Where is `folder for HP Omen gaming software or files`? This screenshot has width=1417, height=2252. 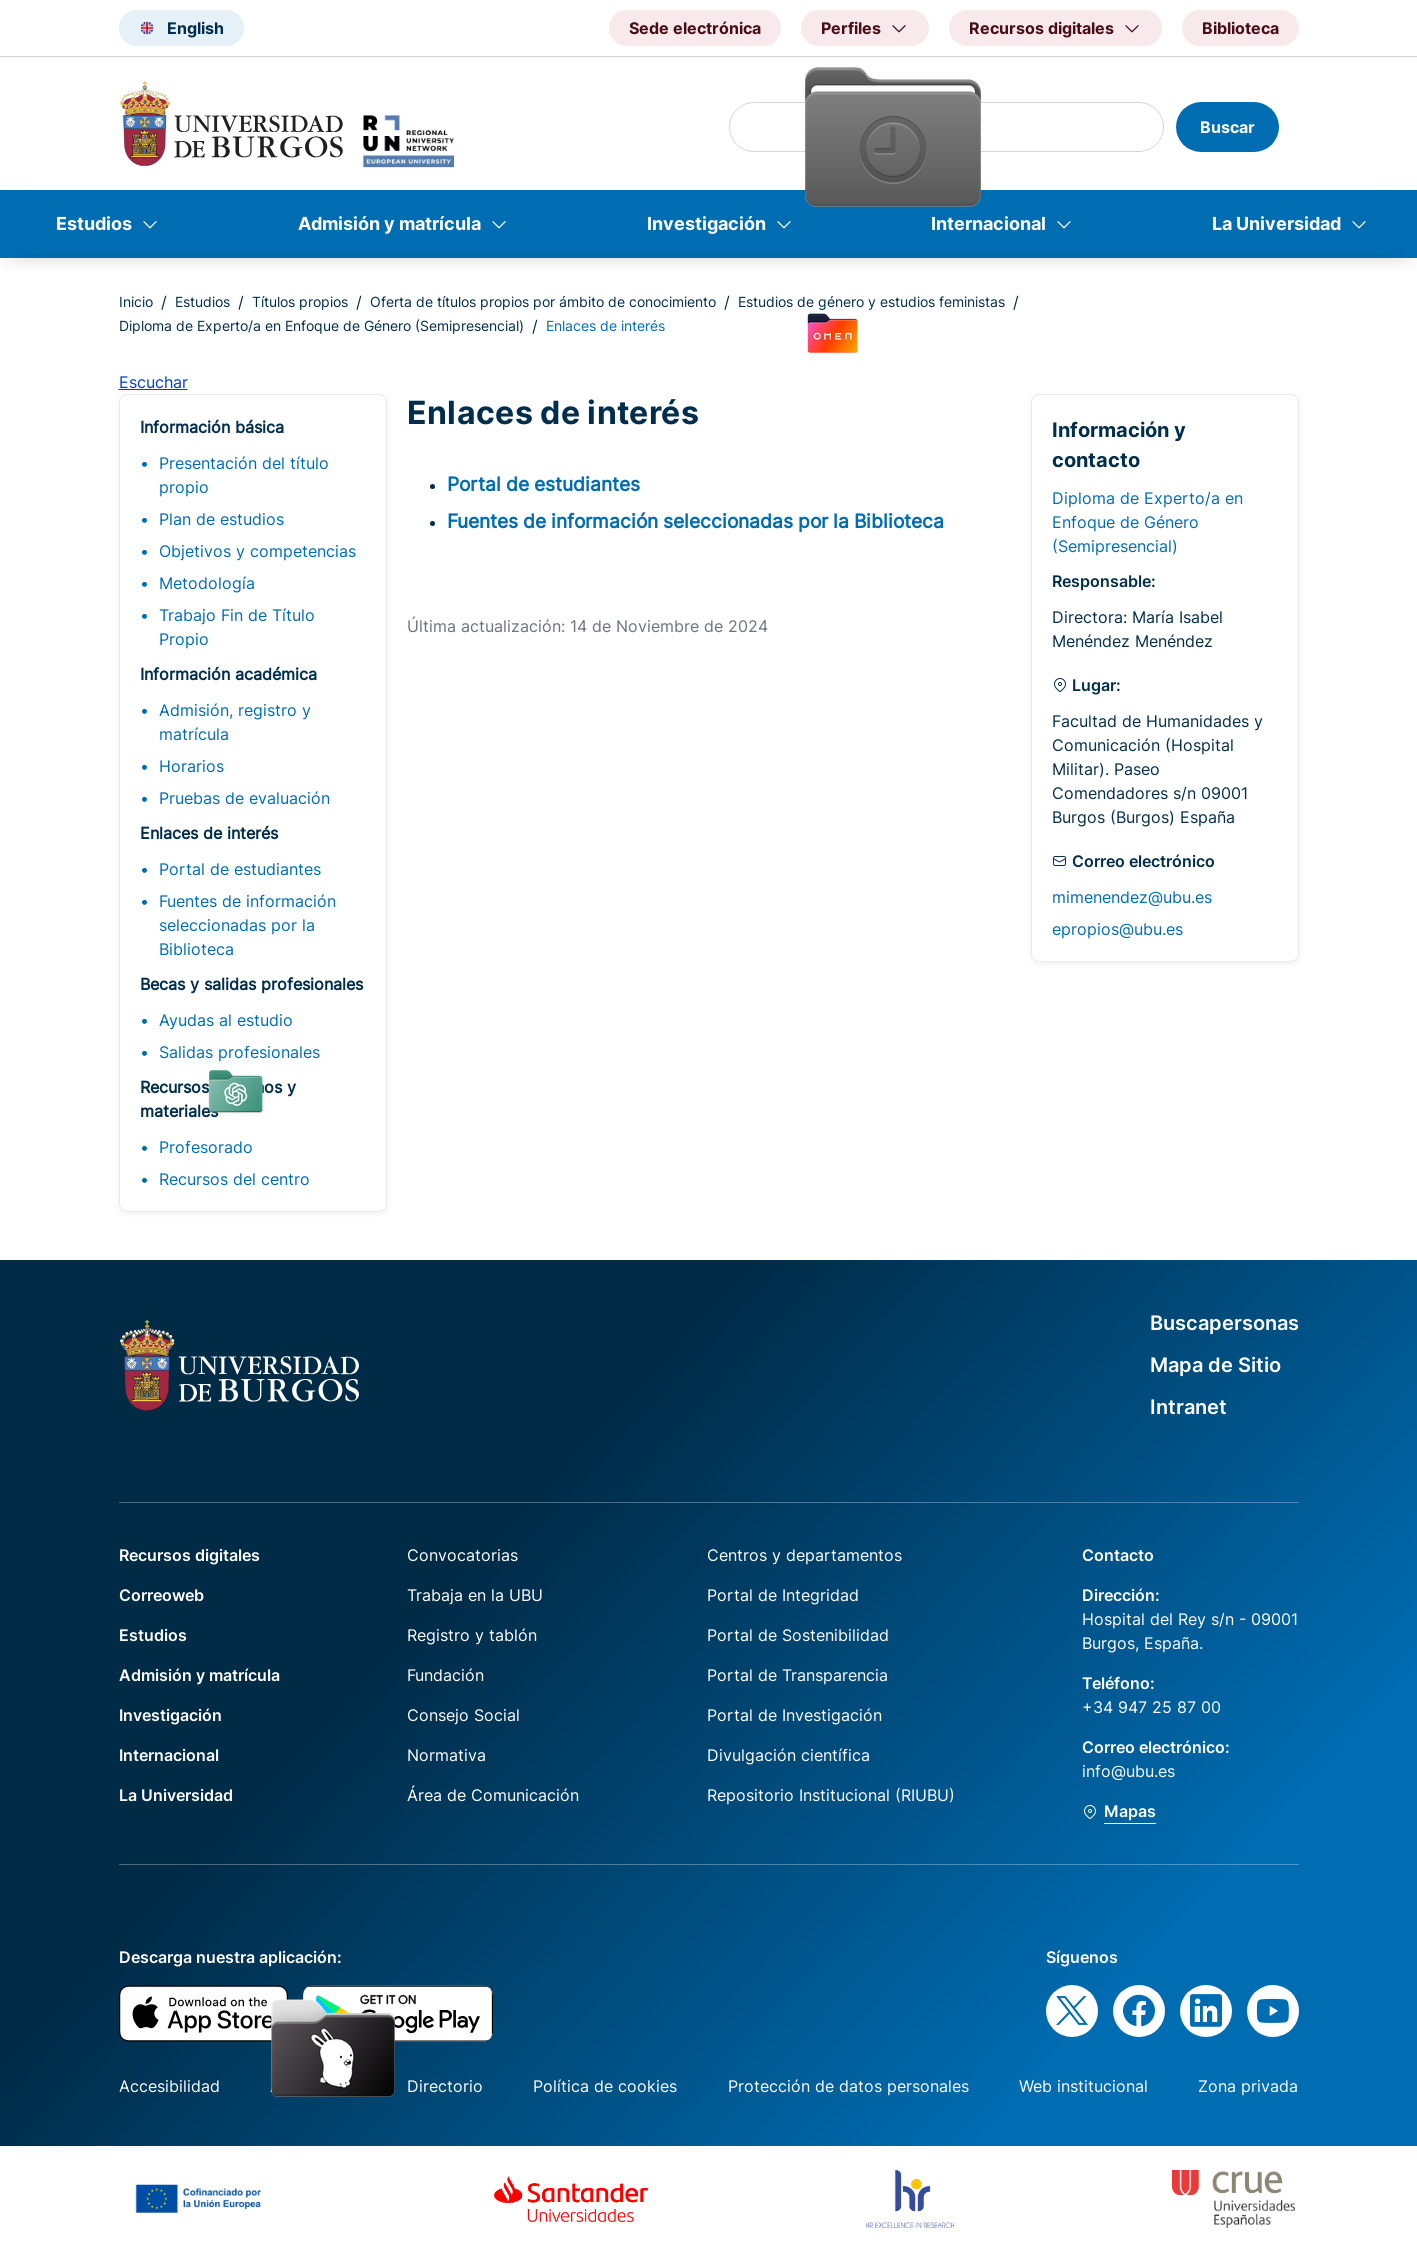
folder for HP Omen gaming software or files is located at coordinates (832, 334).